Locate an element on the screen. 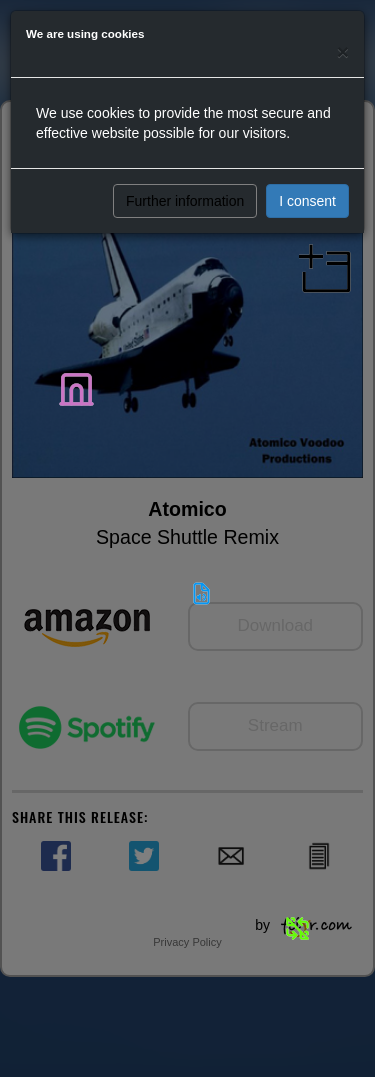 Image resolution: width=375 pixels, height=1077 pixels. open an audio file is located at coordinates (201, 593).